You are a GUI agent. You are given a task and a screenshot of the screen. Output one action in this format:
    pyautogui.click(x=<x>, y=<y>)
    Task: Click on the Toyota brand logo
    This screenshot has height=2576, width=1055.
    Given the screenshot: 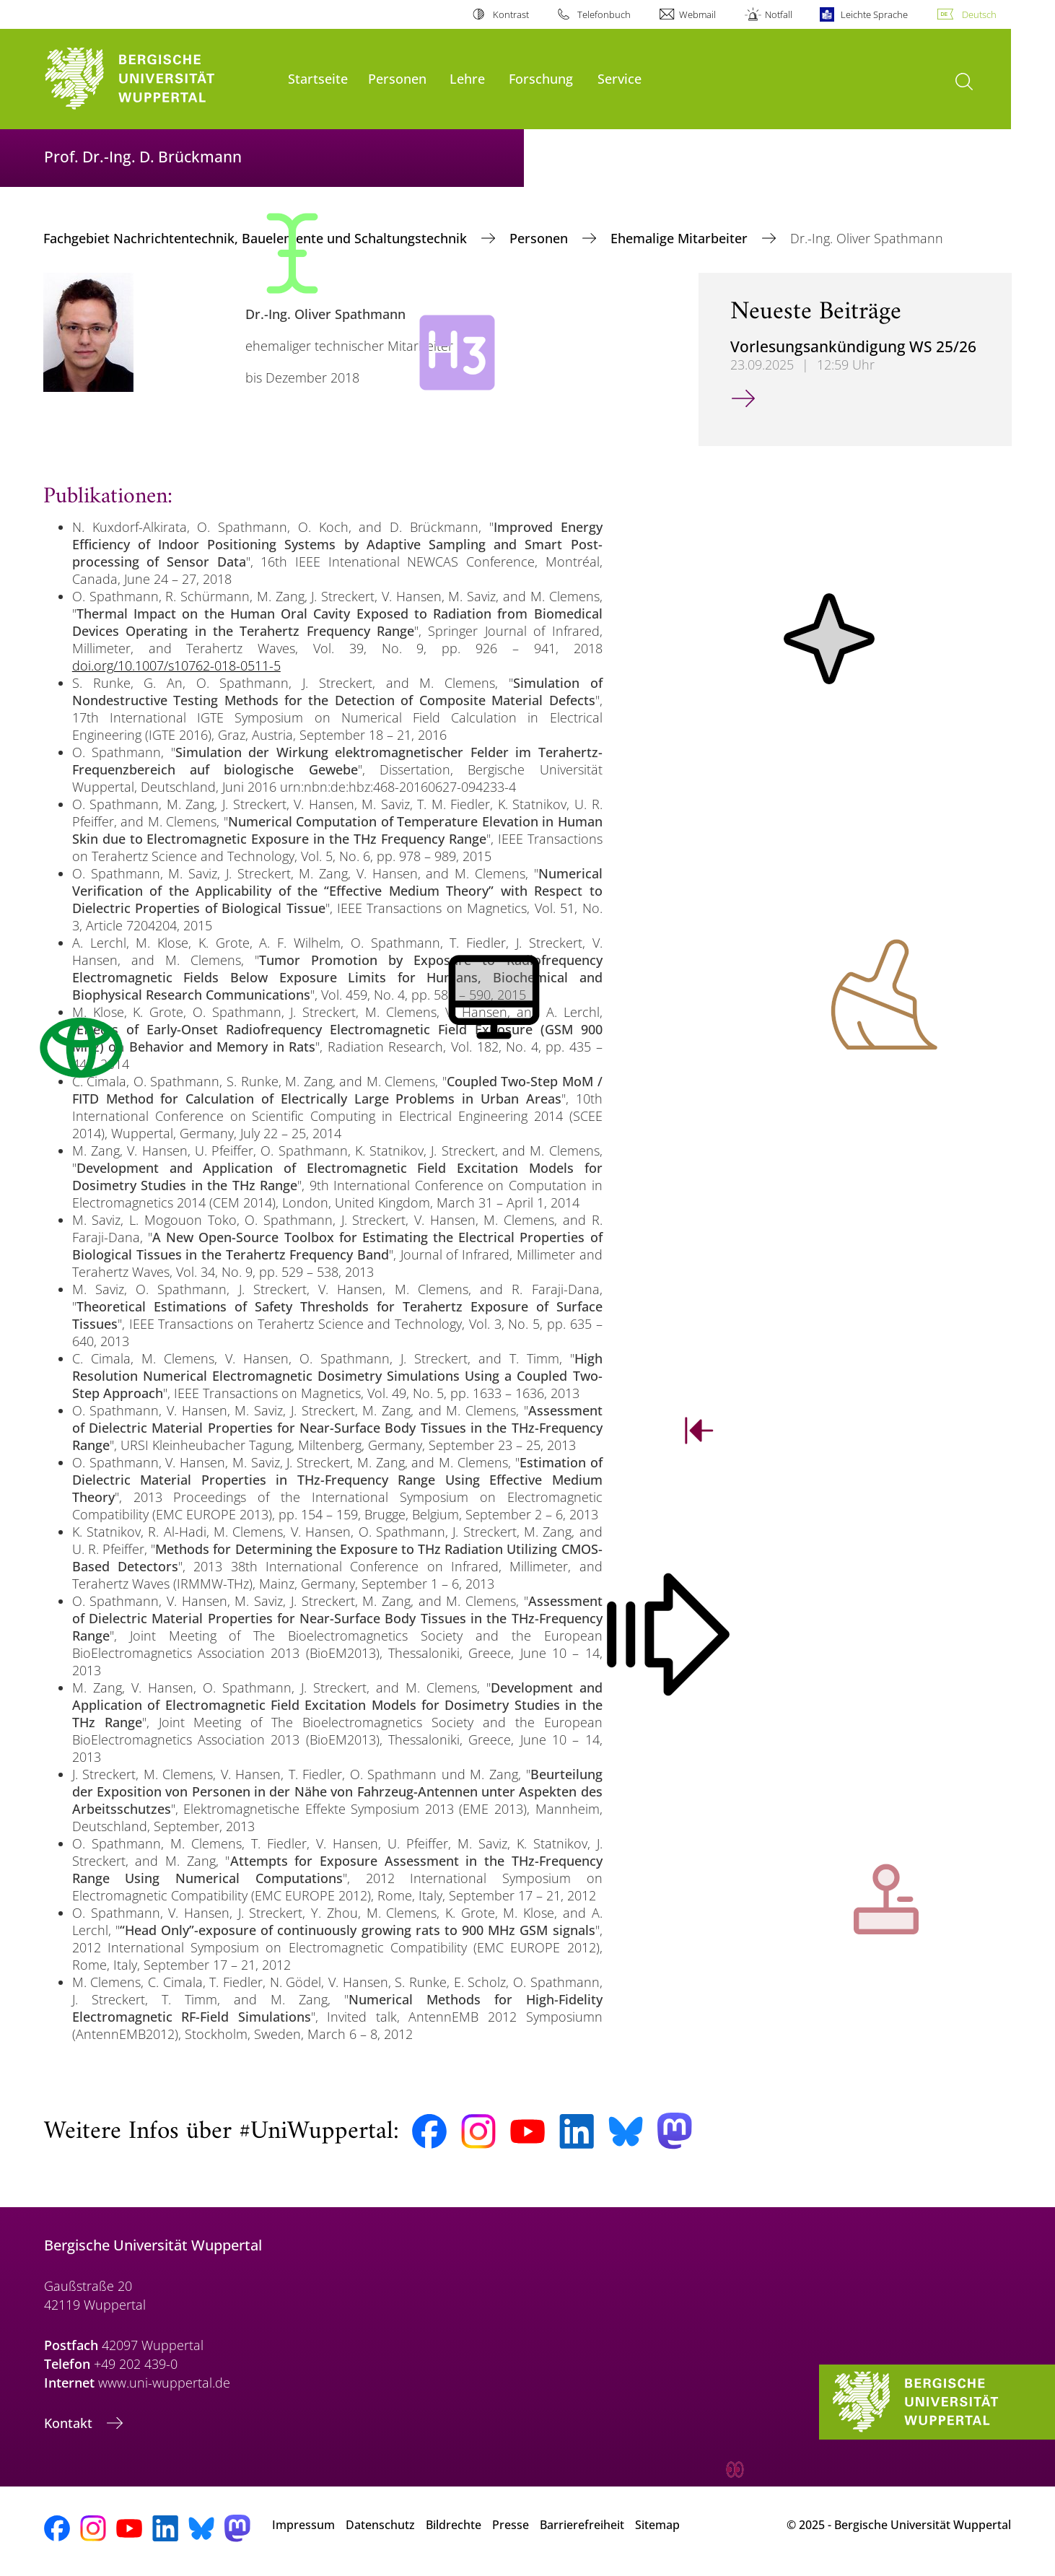 What is the action you would take?
    pyautogui.click(x=81, y=1047)
    